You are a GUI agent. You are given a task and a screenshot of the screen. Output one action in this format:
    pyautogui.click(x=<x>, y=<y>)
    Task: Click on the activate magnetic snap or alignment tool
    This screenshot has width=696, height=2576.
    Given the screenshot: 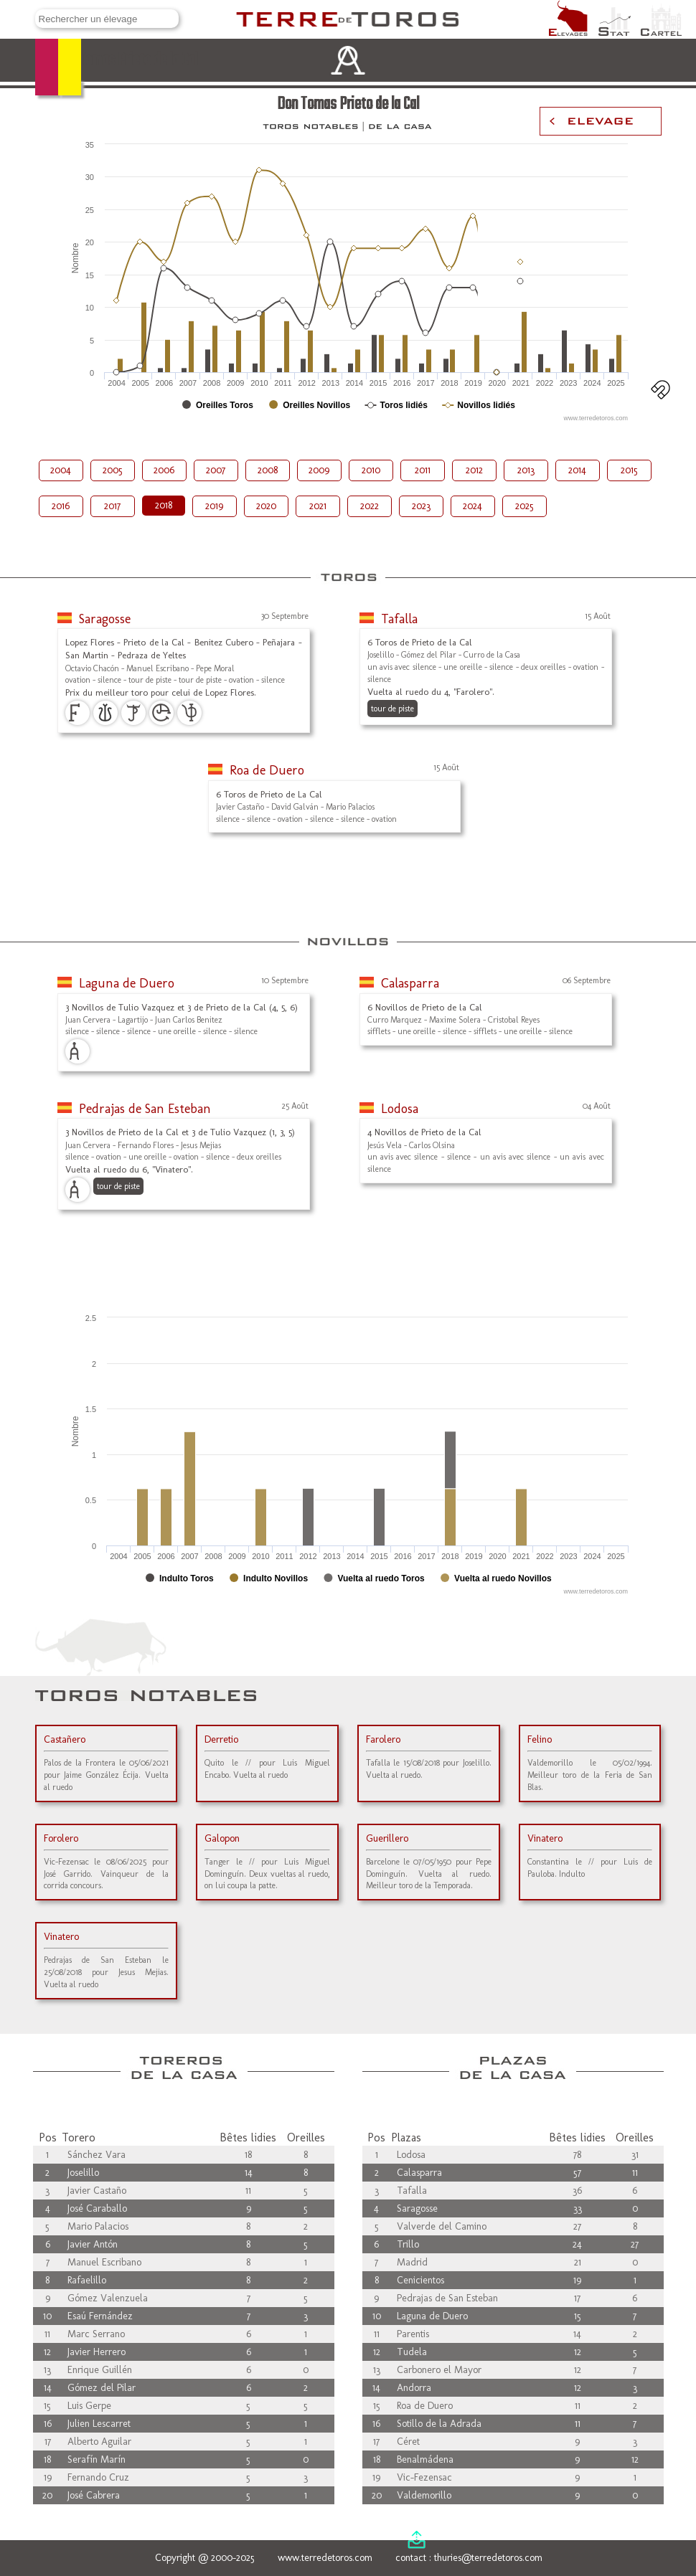 What is the action you would take?
    pyautogui.click(x=661, y=389)
    